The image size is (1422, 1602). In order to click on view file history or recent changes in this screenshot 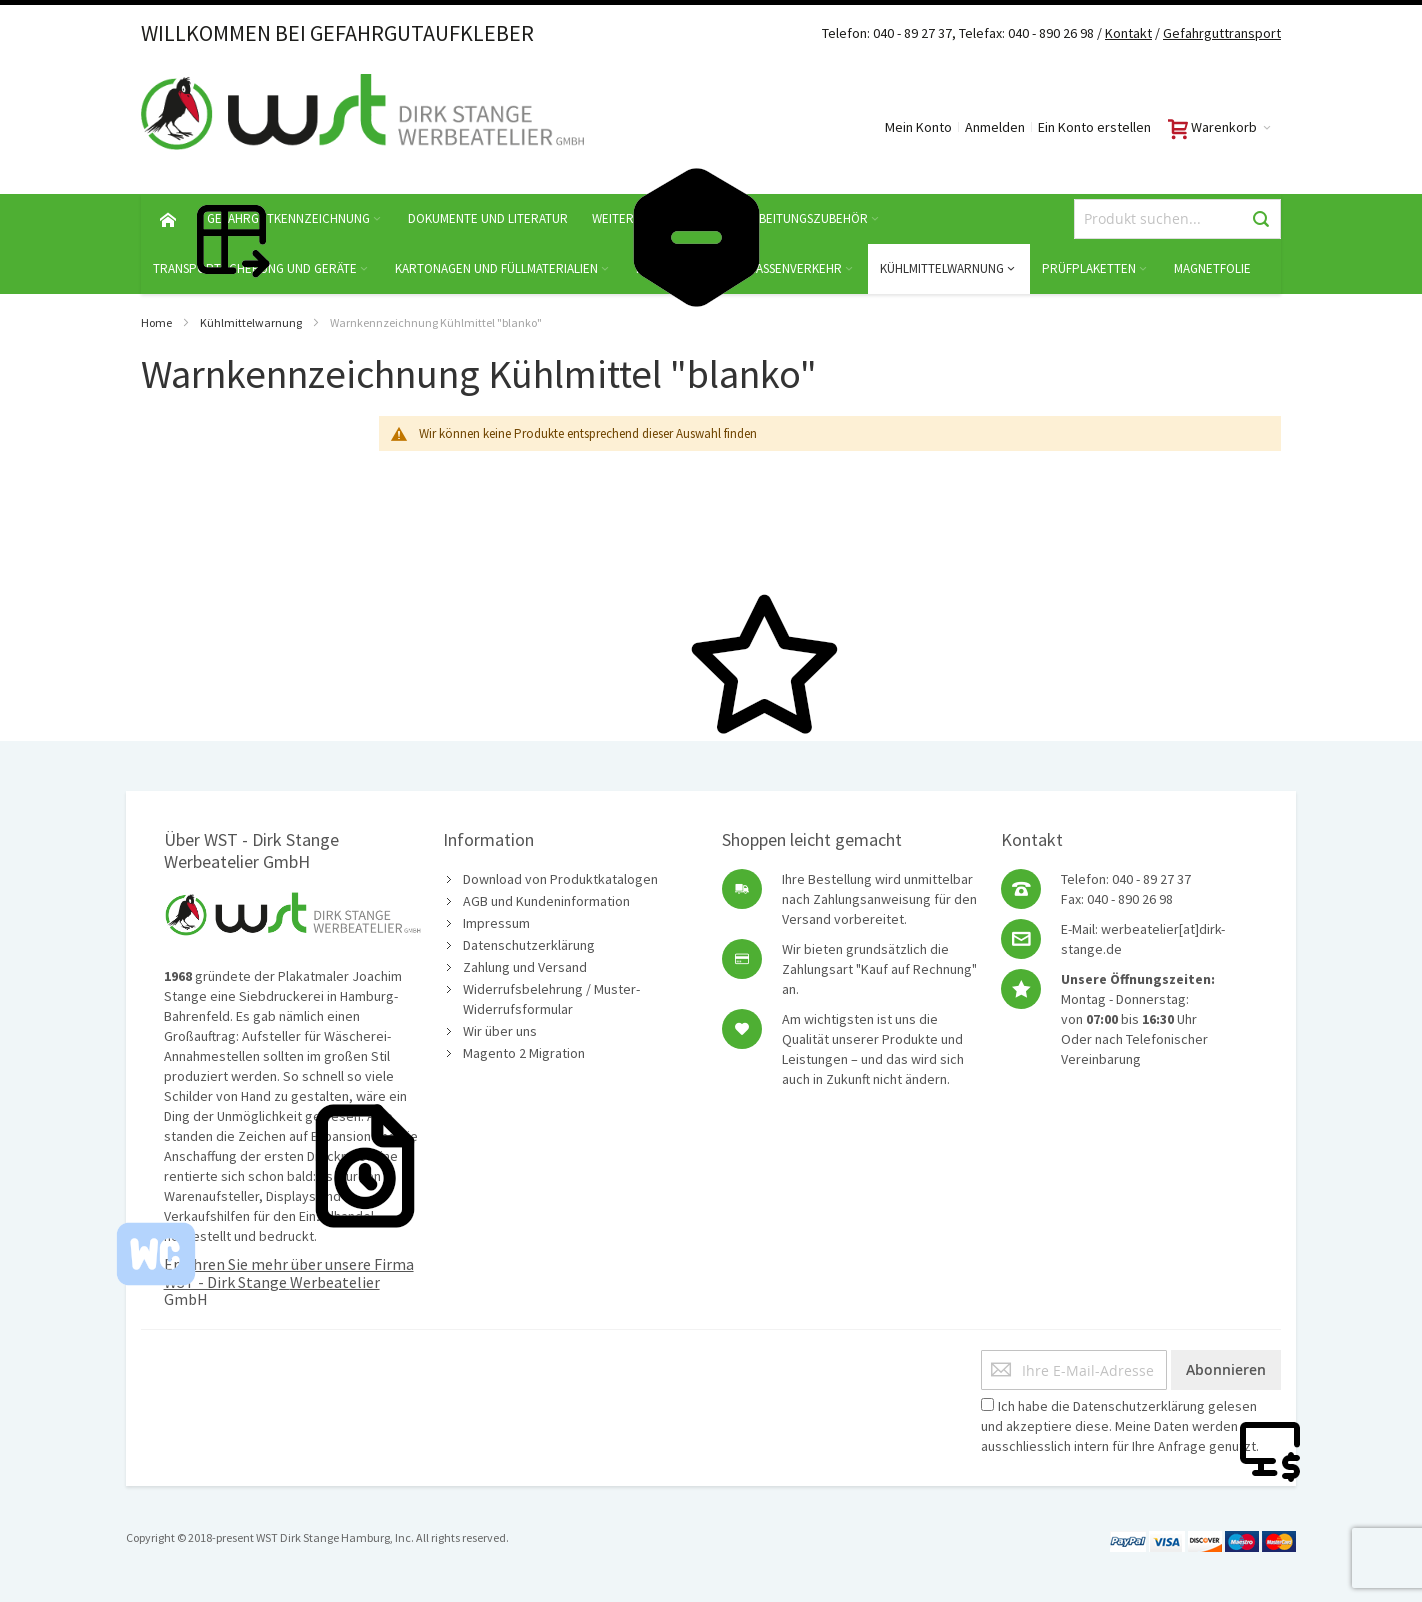, I will do `click(365, 1166)`.